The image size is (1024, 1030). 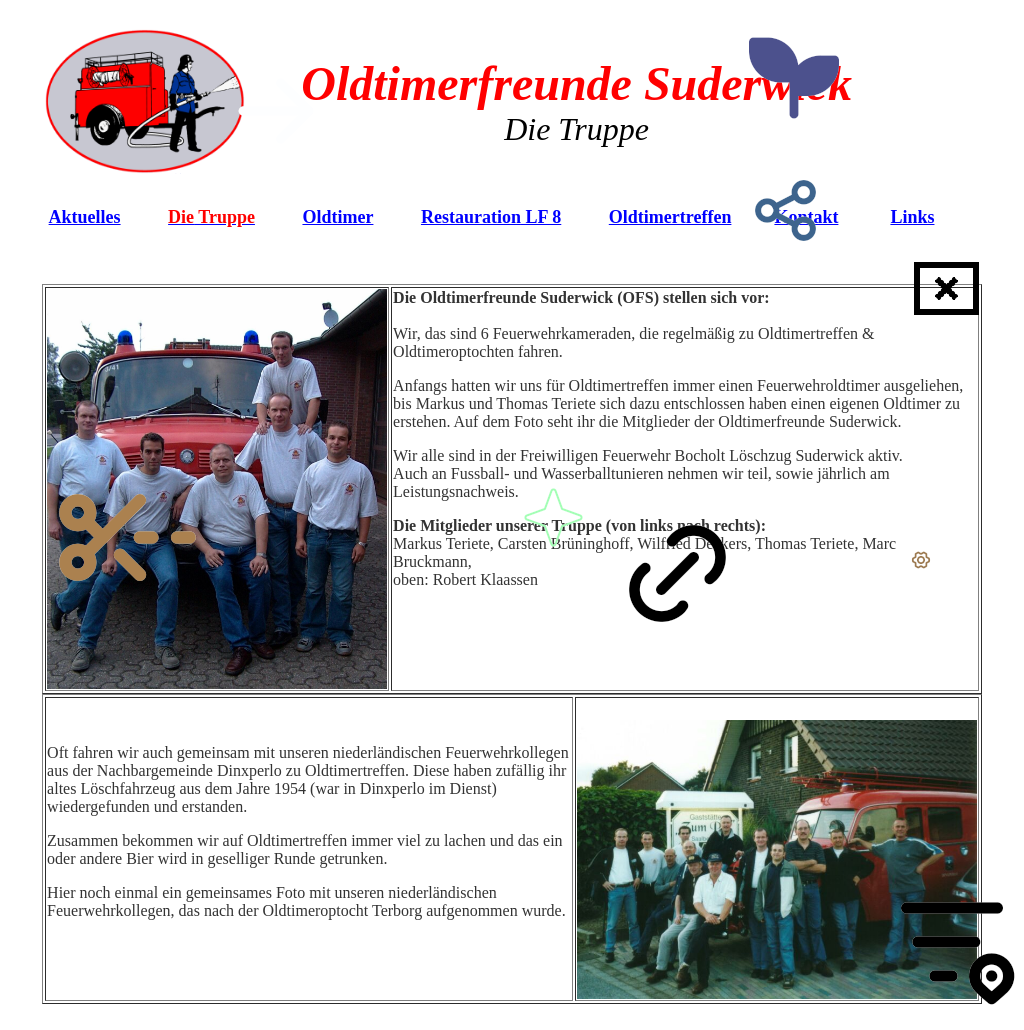 I want to click on navigate to the next item or screen, so click(x=276, y=111).